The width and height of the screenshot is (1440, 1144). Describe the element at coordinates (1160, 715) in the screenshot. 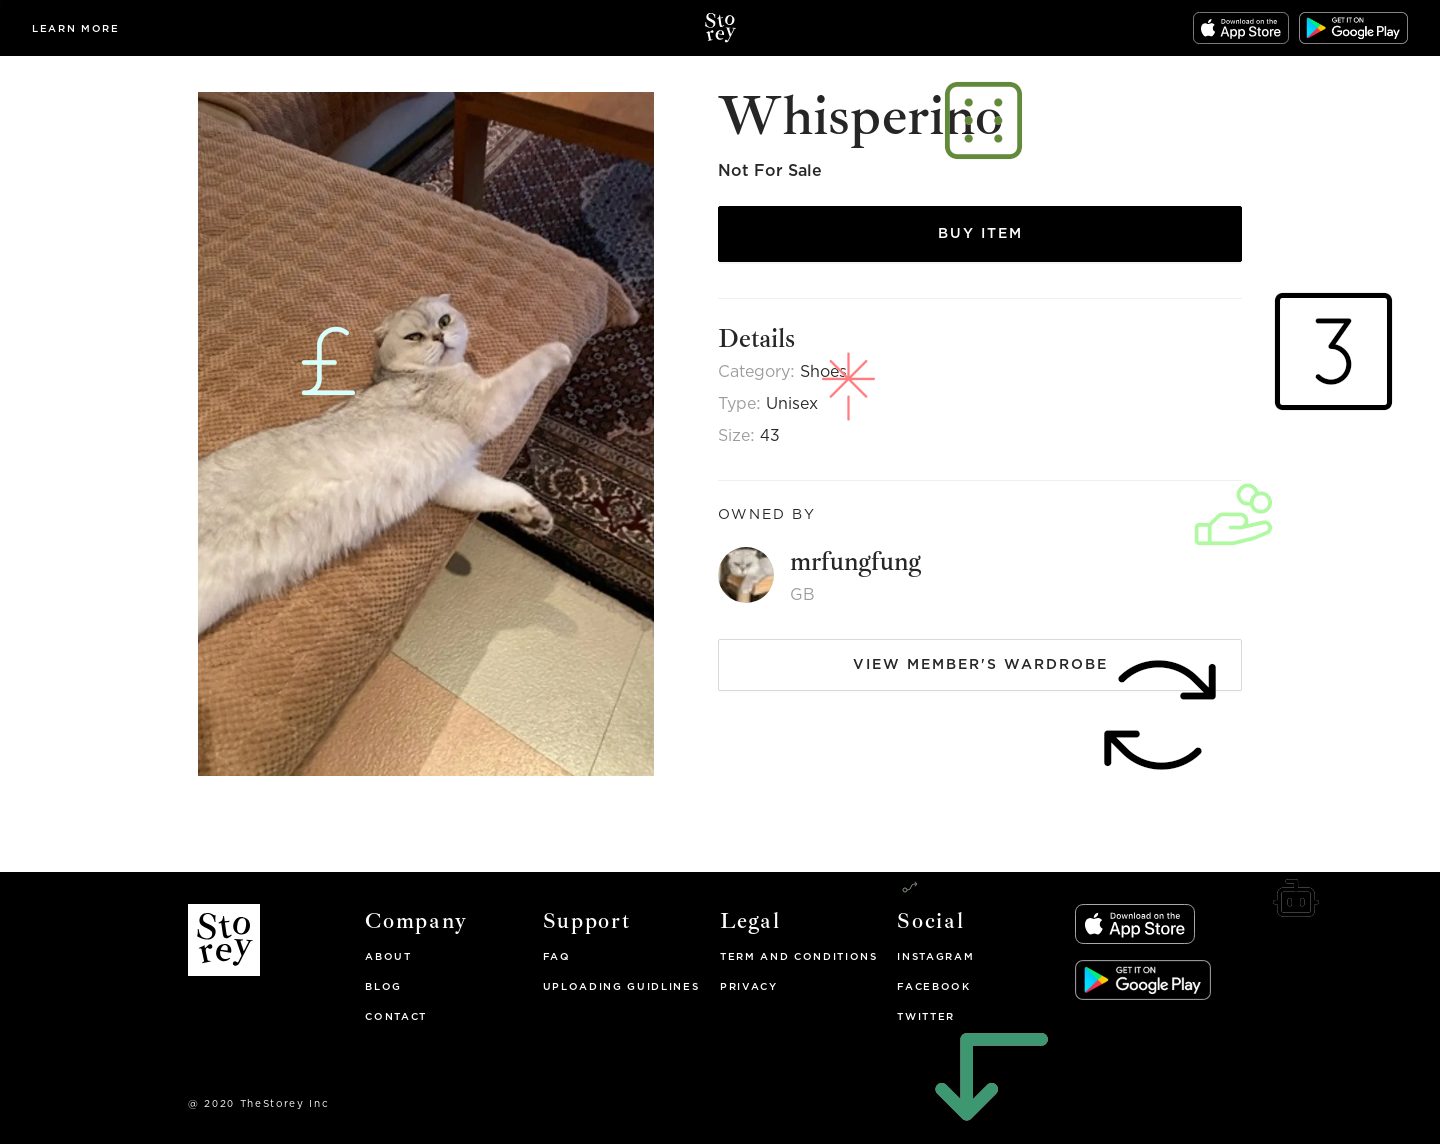

I see `refresh or reload content` at that location.